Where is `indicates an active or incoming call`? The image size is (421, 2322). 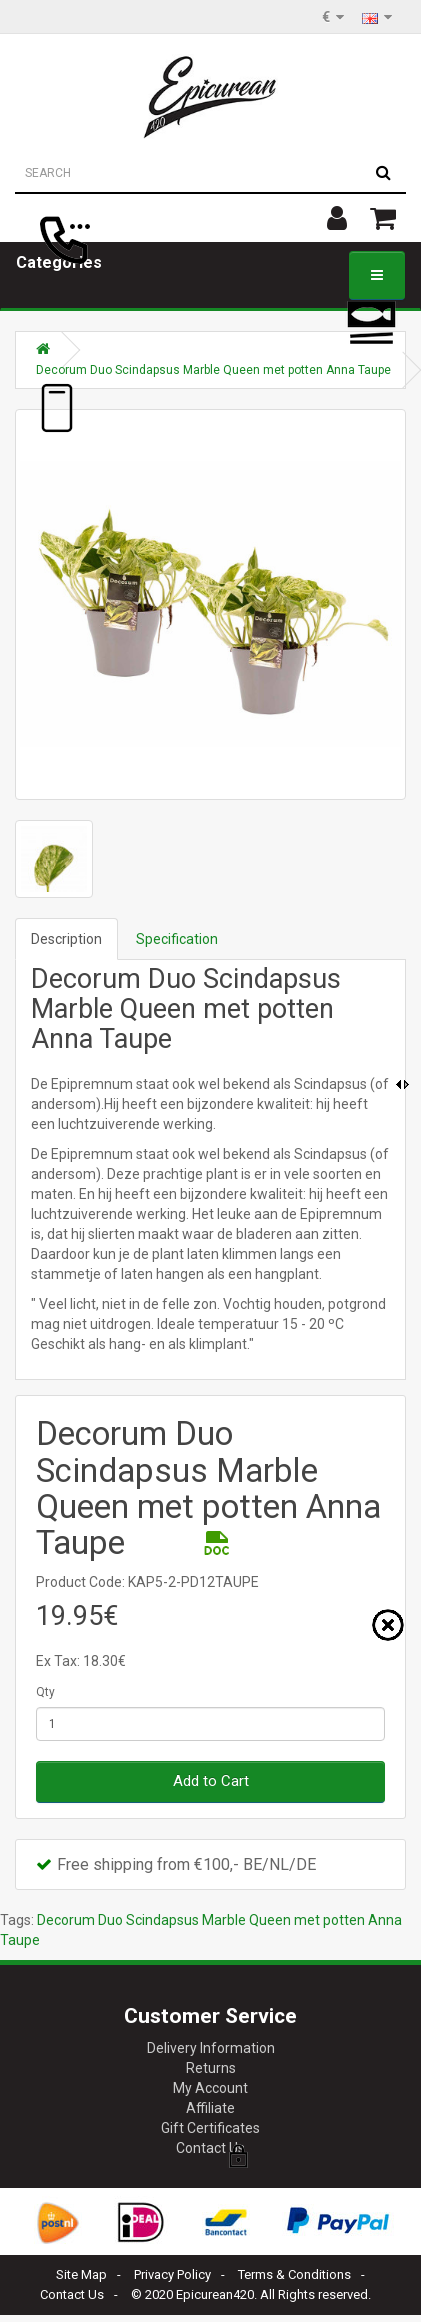 indicates an active or incoming call is located at coordinates (65, 239).